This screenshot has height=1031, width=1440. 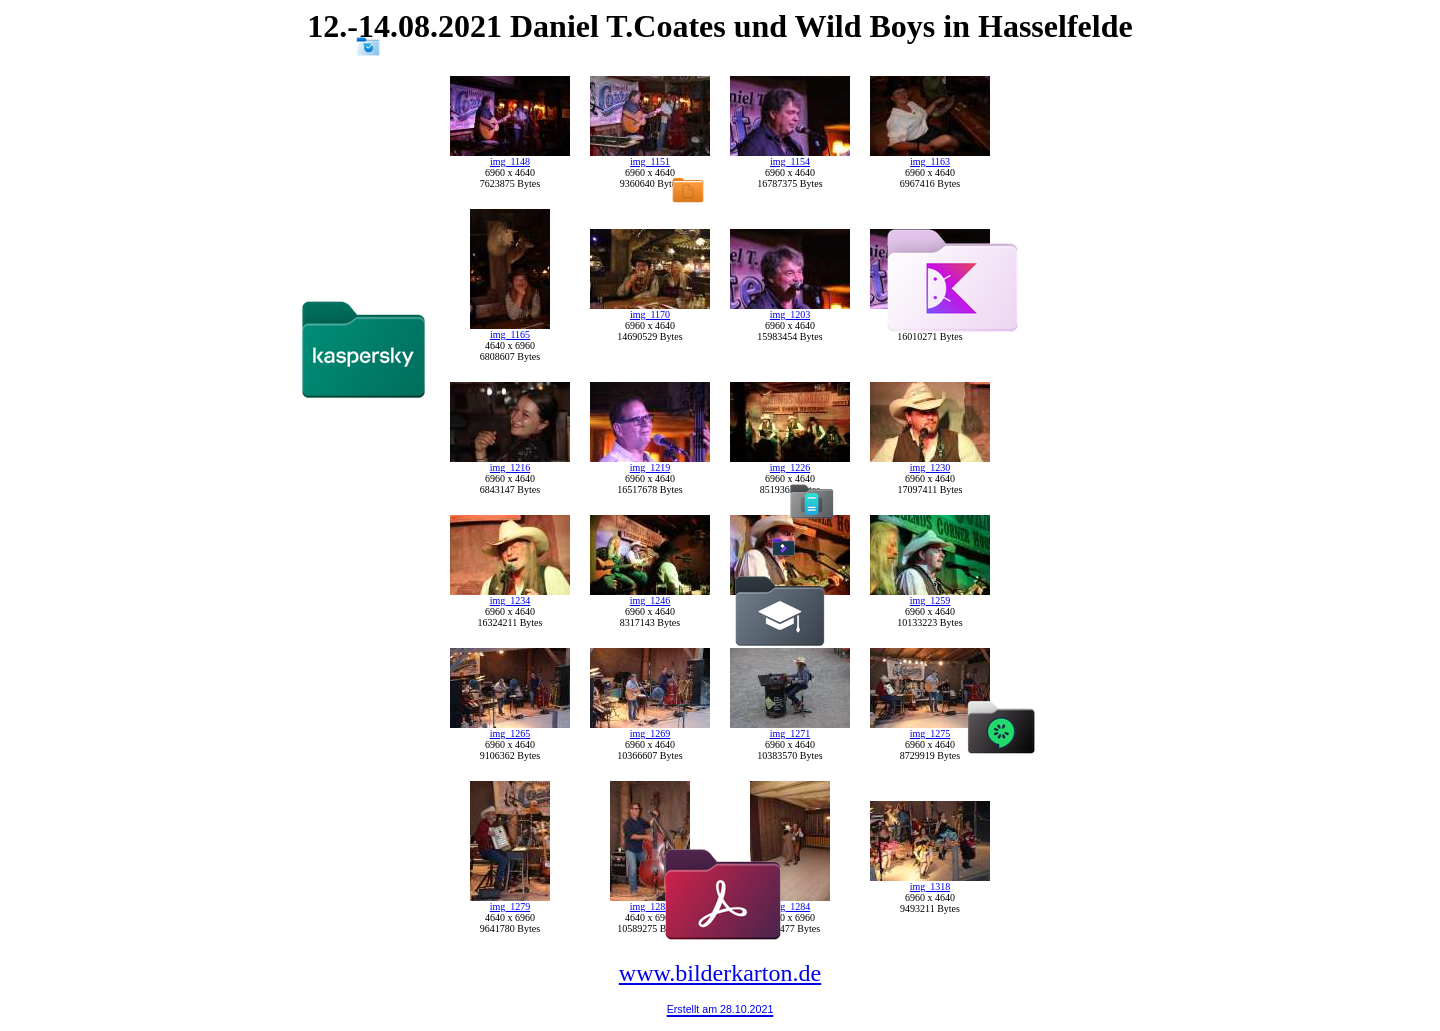 I want to click on open education or coursework folder, so click(x=779, y=613).